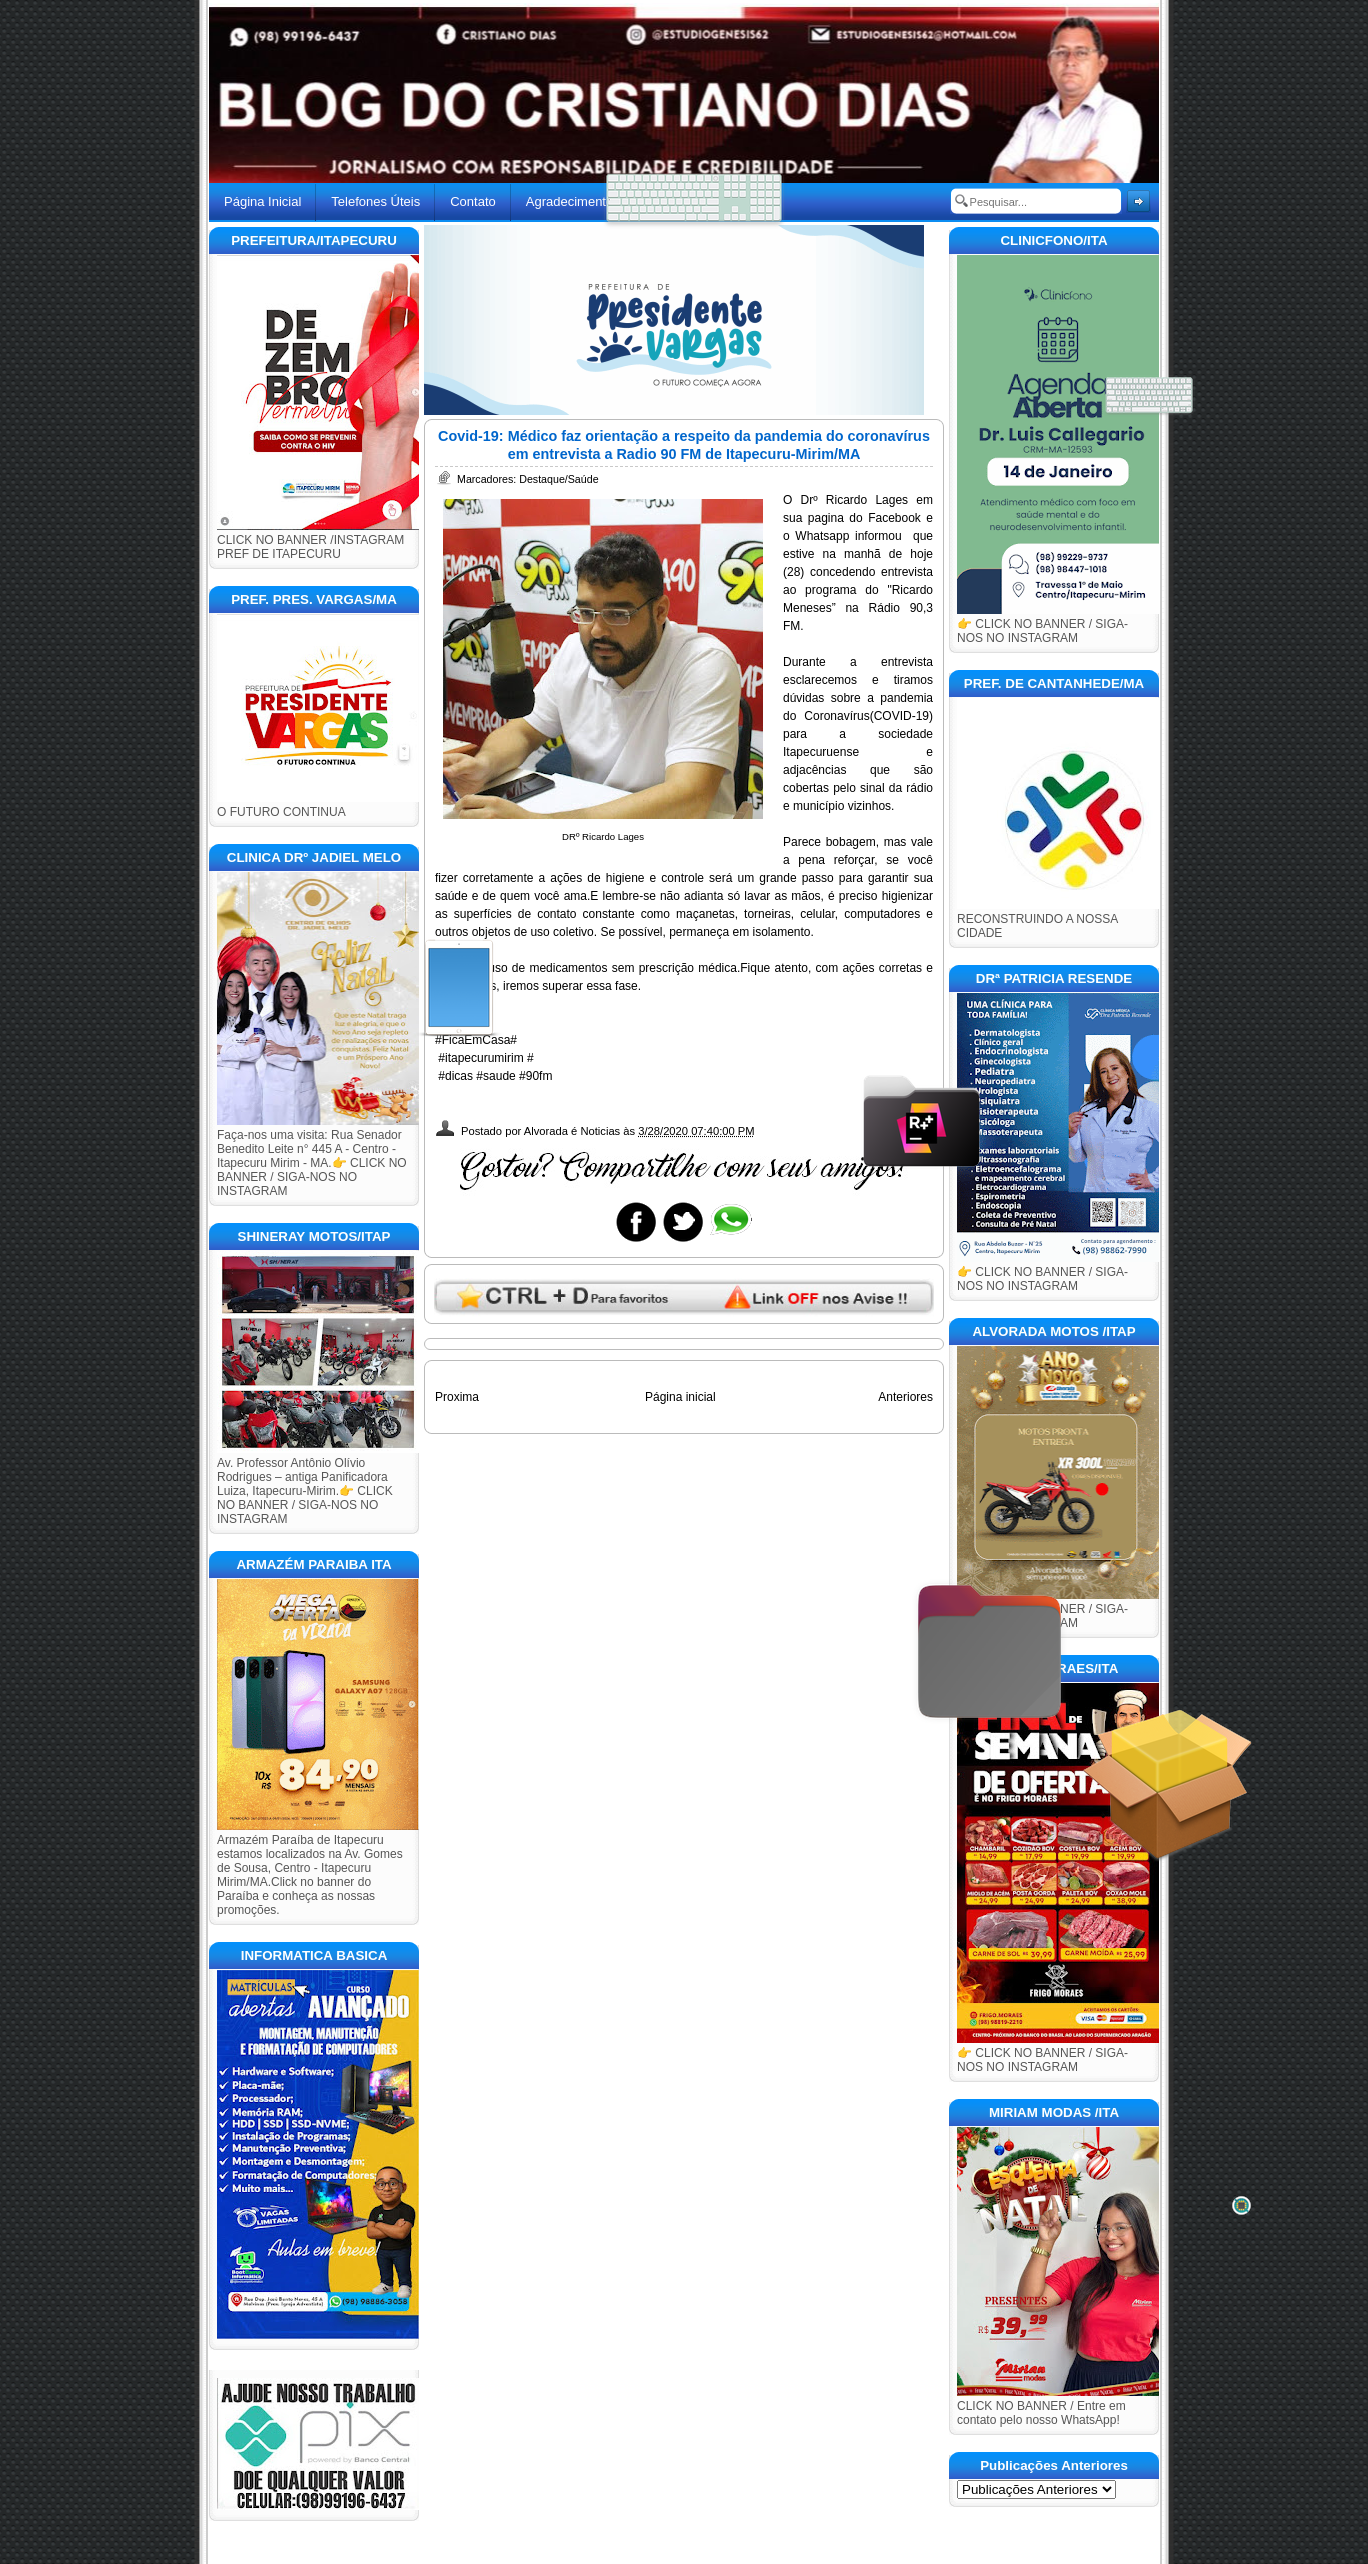  What do you see at coordinates (1241, 2205) in the screenshot?
I see `access firmware update settings` at bounding box center [1241, 2205].